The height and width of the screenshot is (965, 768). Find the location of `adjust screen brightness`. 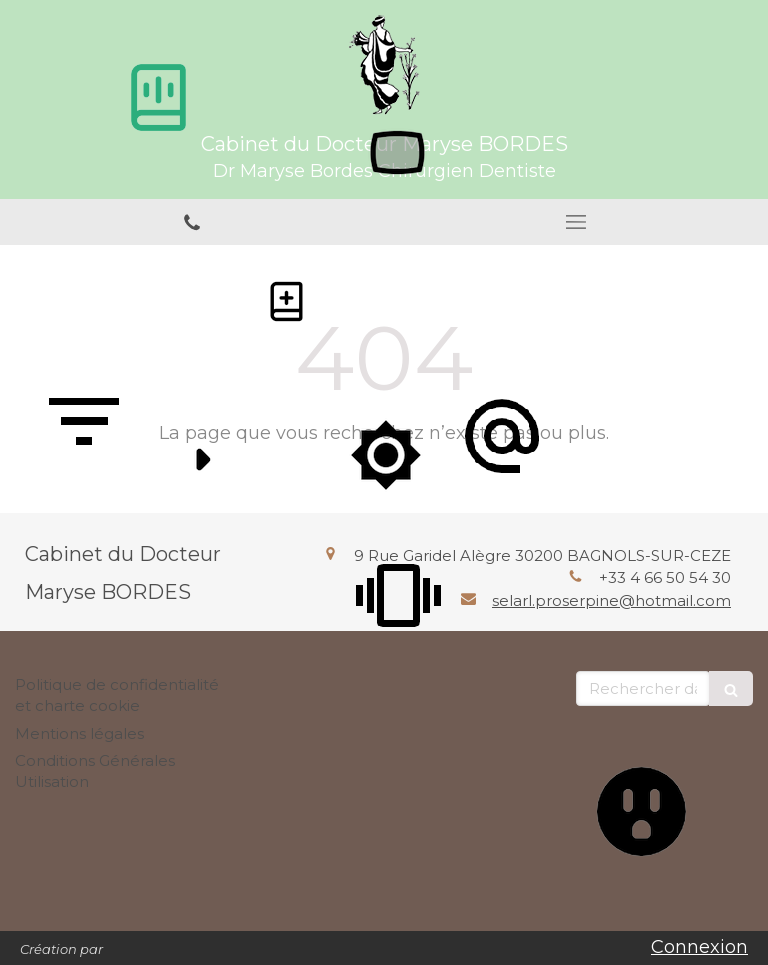

adjust screen brightness is located at coordinates (386, 455).